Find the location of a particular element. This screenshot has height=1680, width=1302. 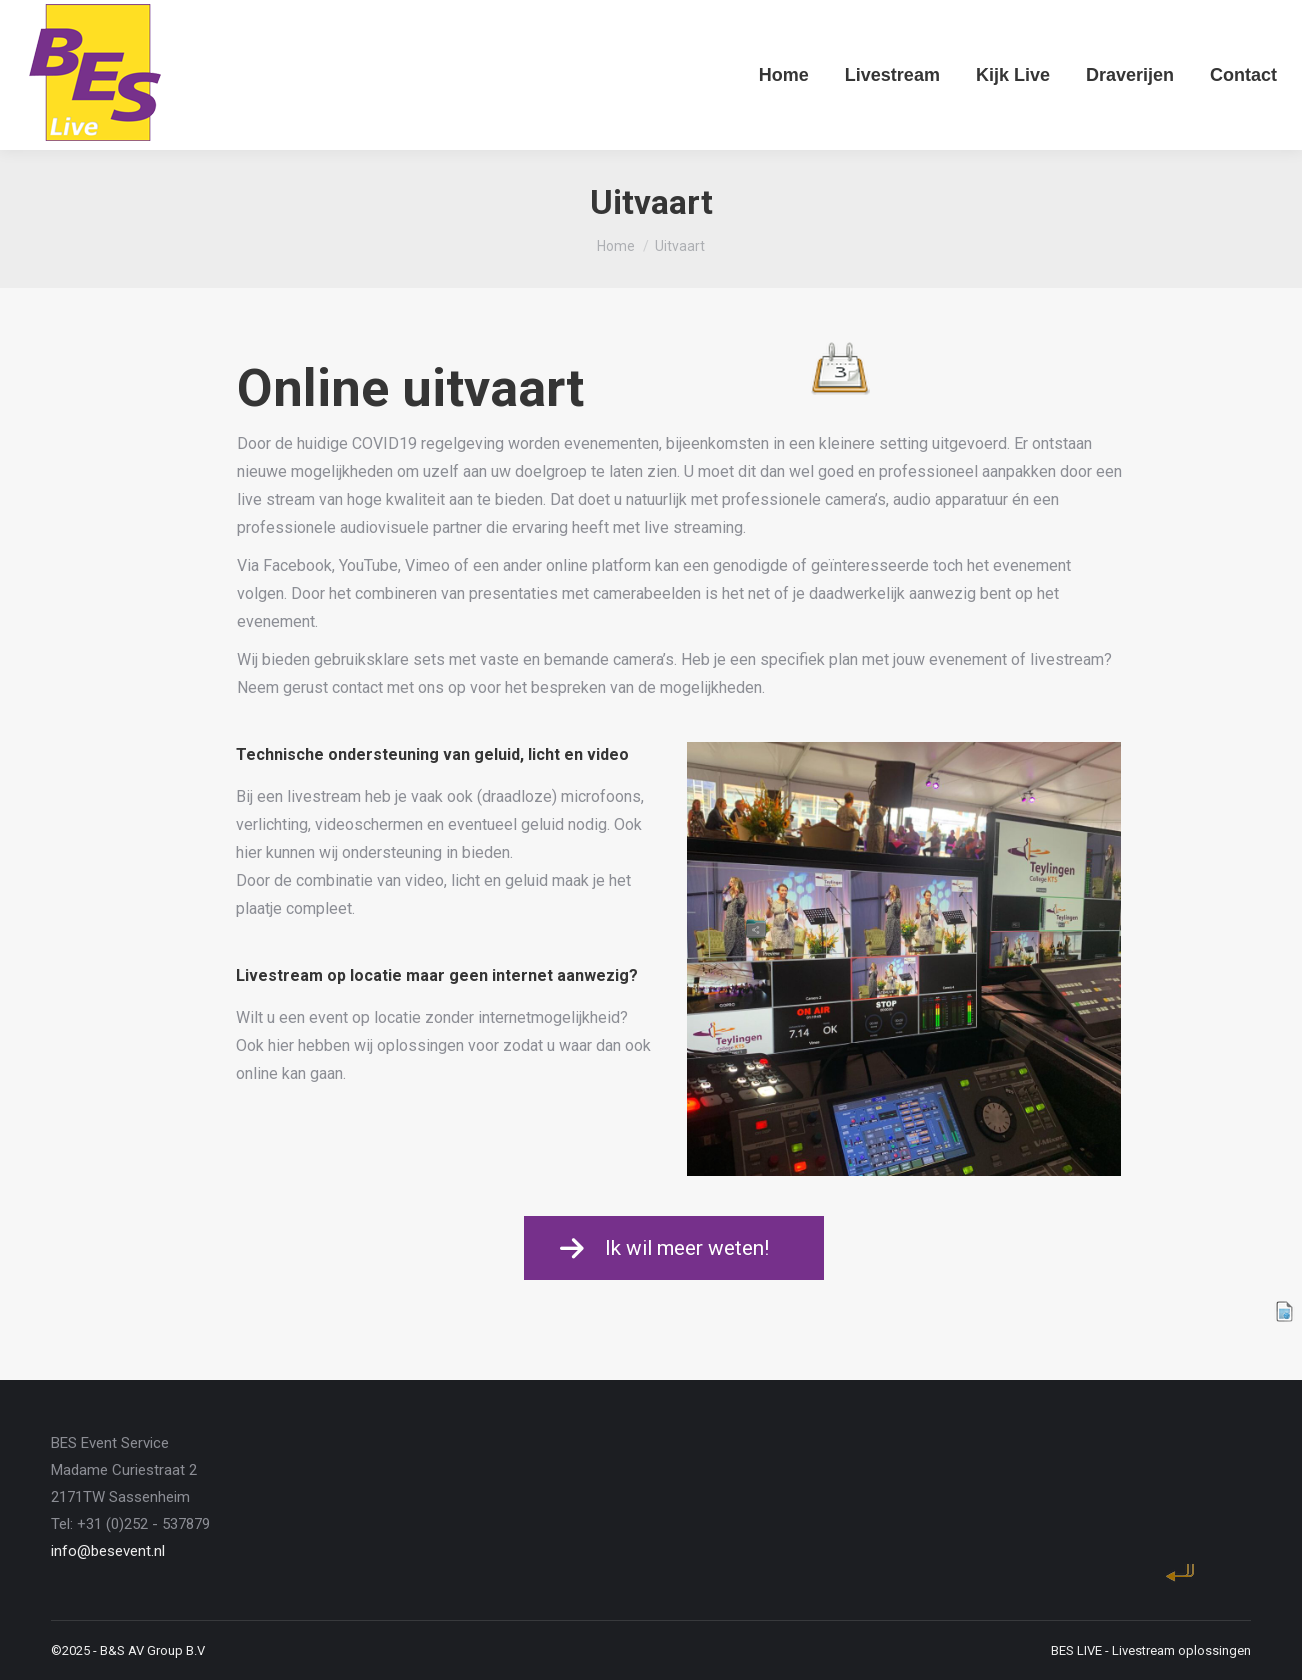

open a web template document file is located at coordinates (1284, 1311).